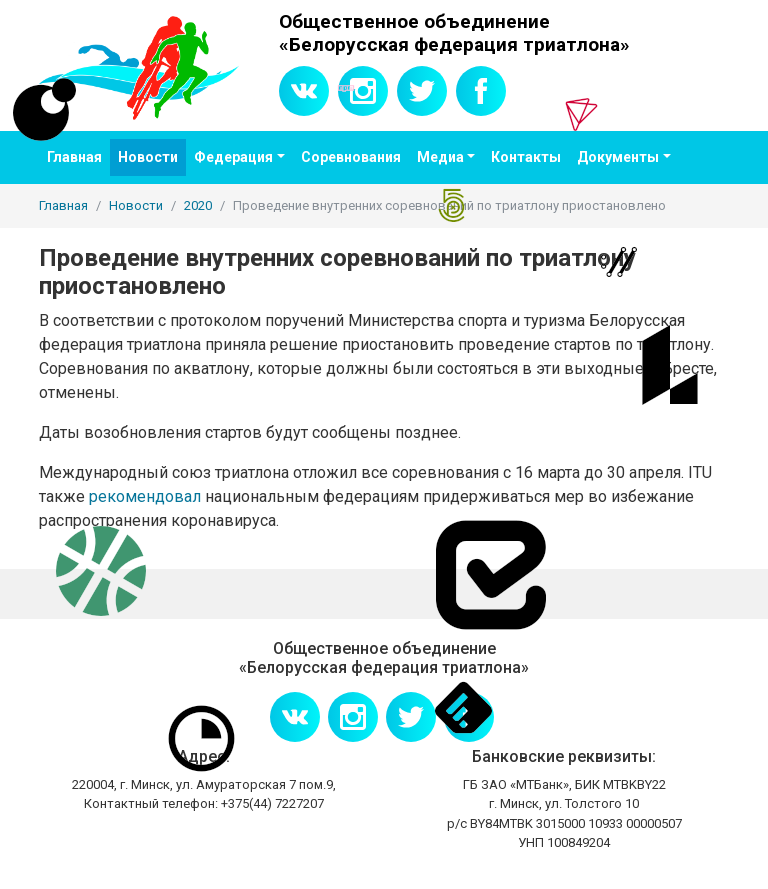 This screenshot has height=889, width=768. Describe the element at coordinates (619, 262) in the screenshot. I see `visit curl website or documentation` at that location.